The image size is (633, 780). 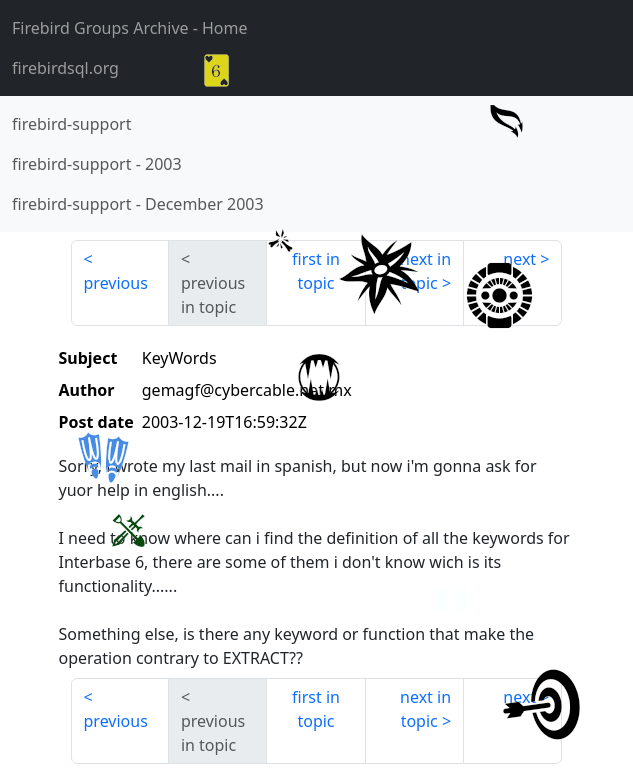 I want to click on a mechanical gear or cog settings icon, so click(x=499, y=295).